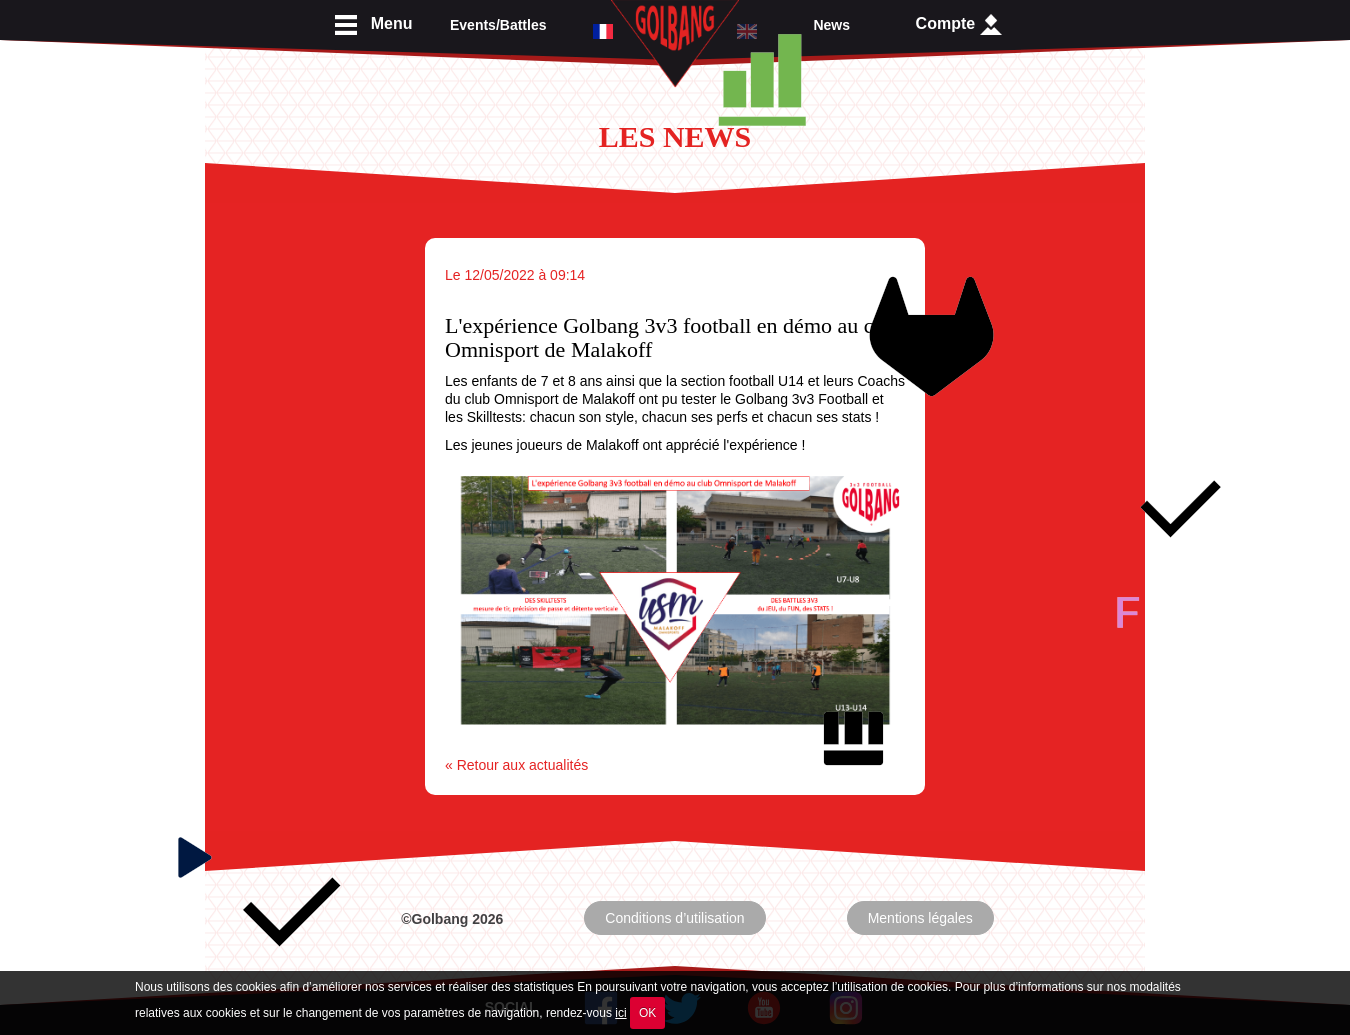 The height and width of the screenshot is (1035, 1350). I want to click on switch to sans-serif font style, so click(1126, 611).